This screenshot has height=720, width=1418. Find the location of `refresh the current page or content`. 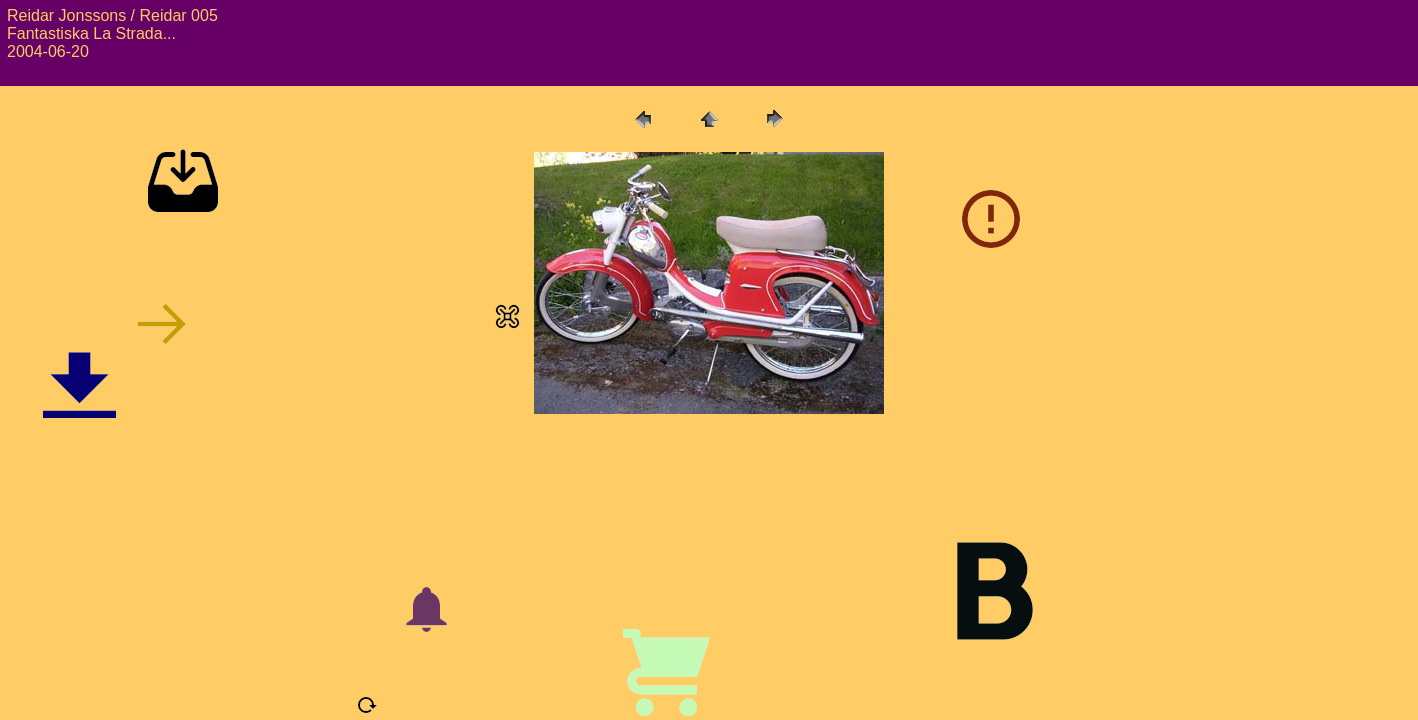

refresh the current page or content is located at coordinates (367, 705).